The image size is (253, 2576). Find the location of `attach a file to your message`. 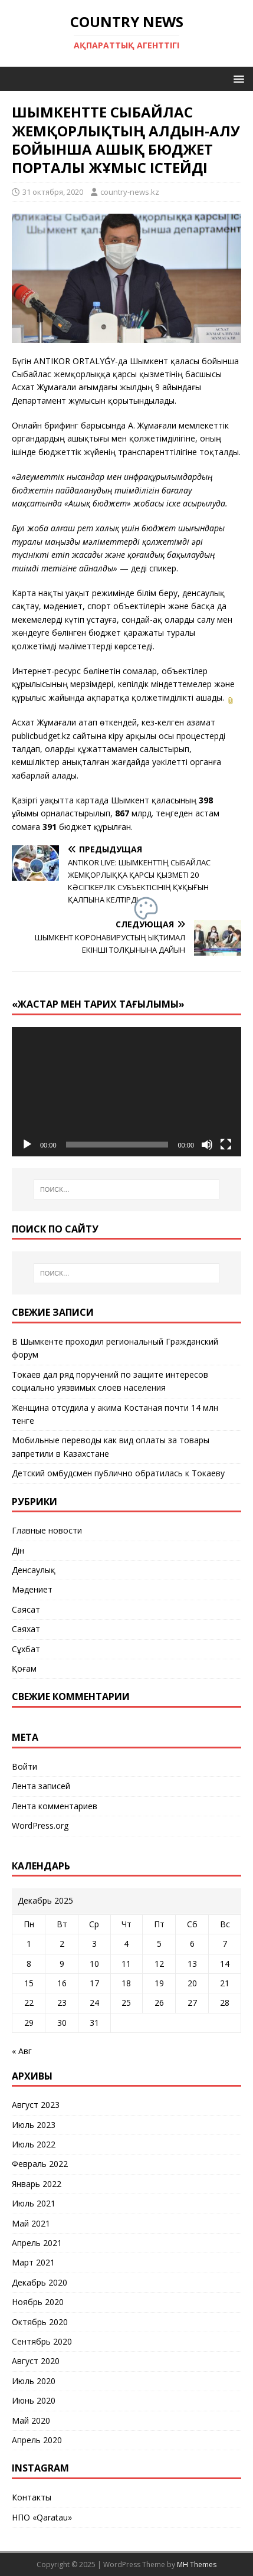

attach a file to your message is located at coordinates (231, 701).